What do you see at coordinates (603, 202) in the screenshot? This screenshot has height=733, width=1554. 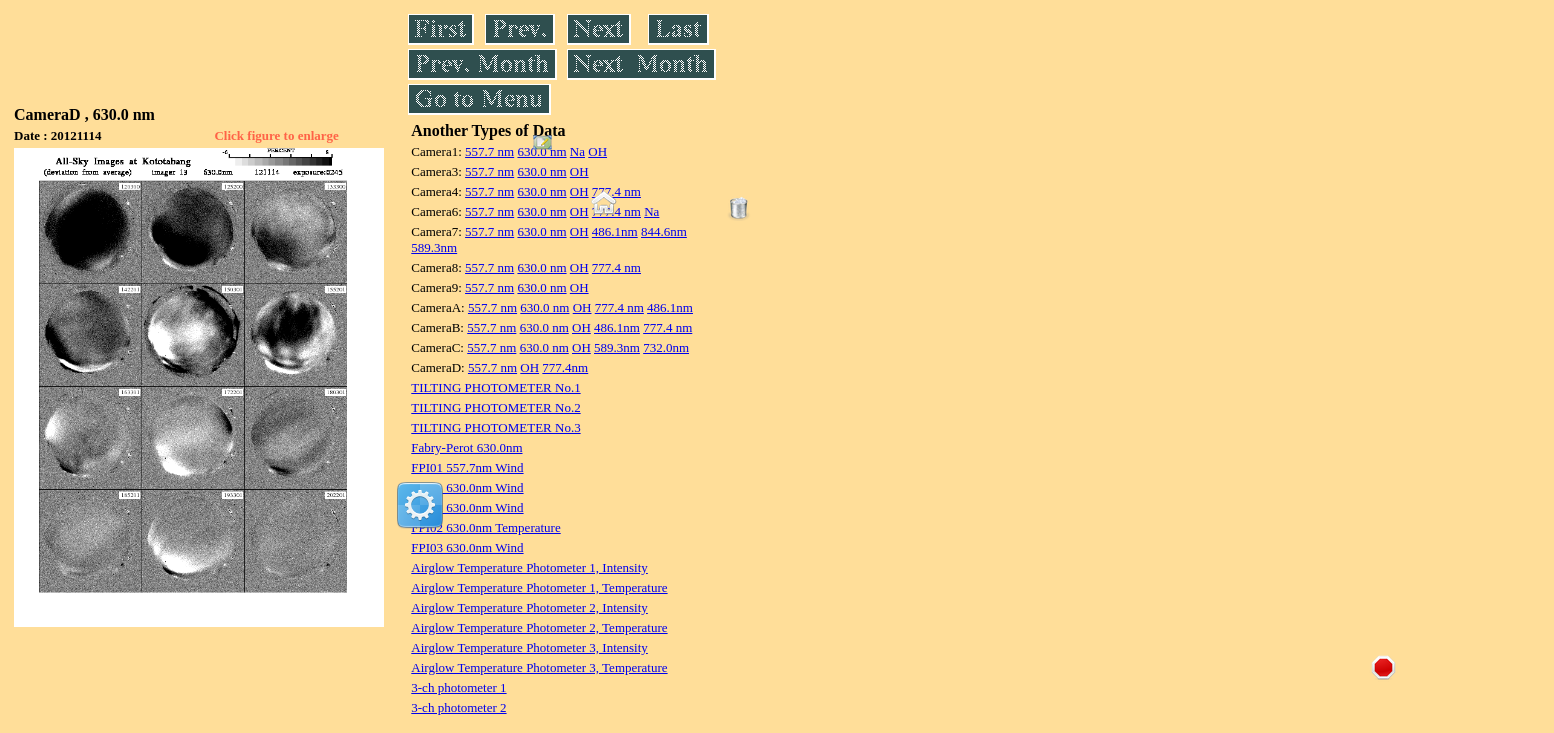 I see `navigate to home screen` at bounding box center [603, 202].